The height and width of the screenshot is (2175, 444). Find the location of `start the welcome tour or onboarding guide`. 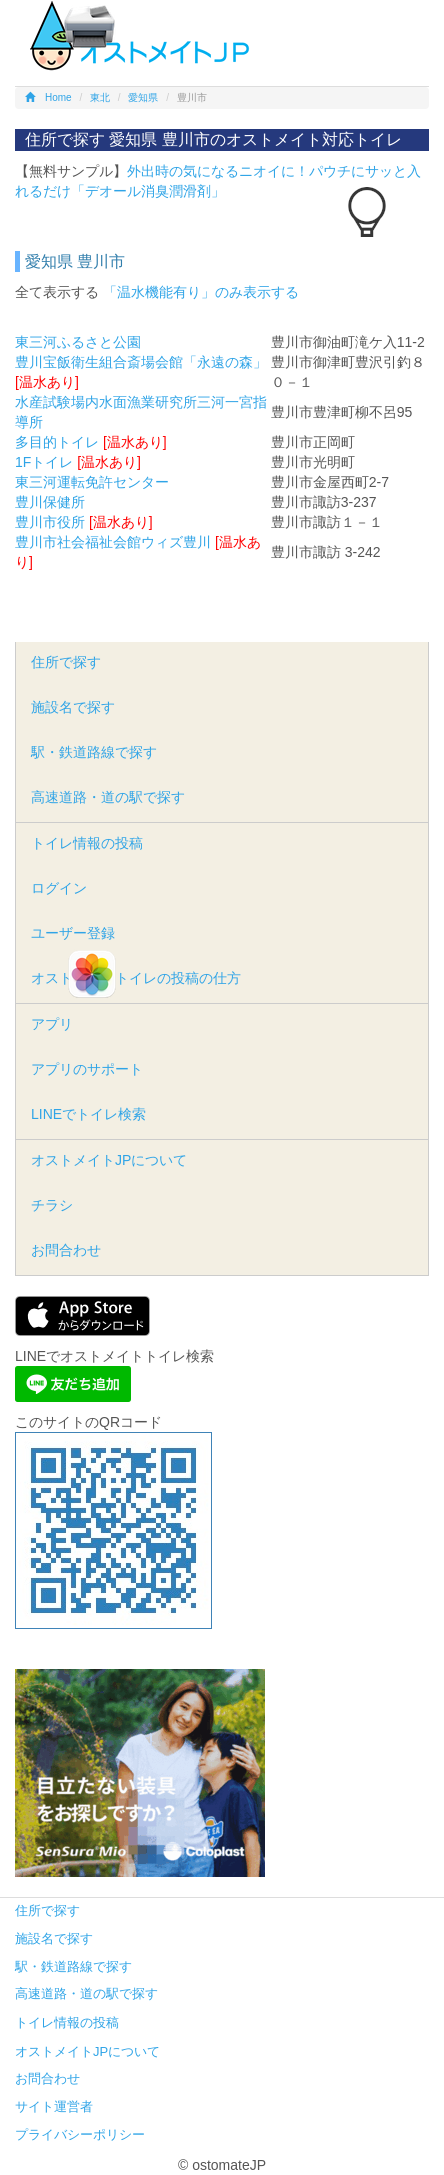

start the welcome tour or onboarding guide is located at coordinates (367, 212).